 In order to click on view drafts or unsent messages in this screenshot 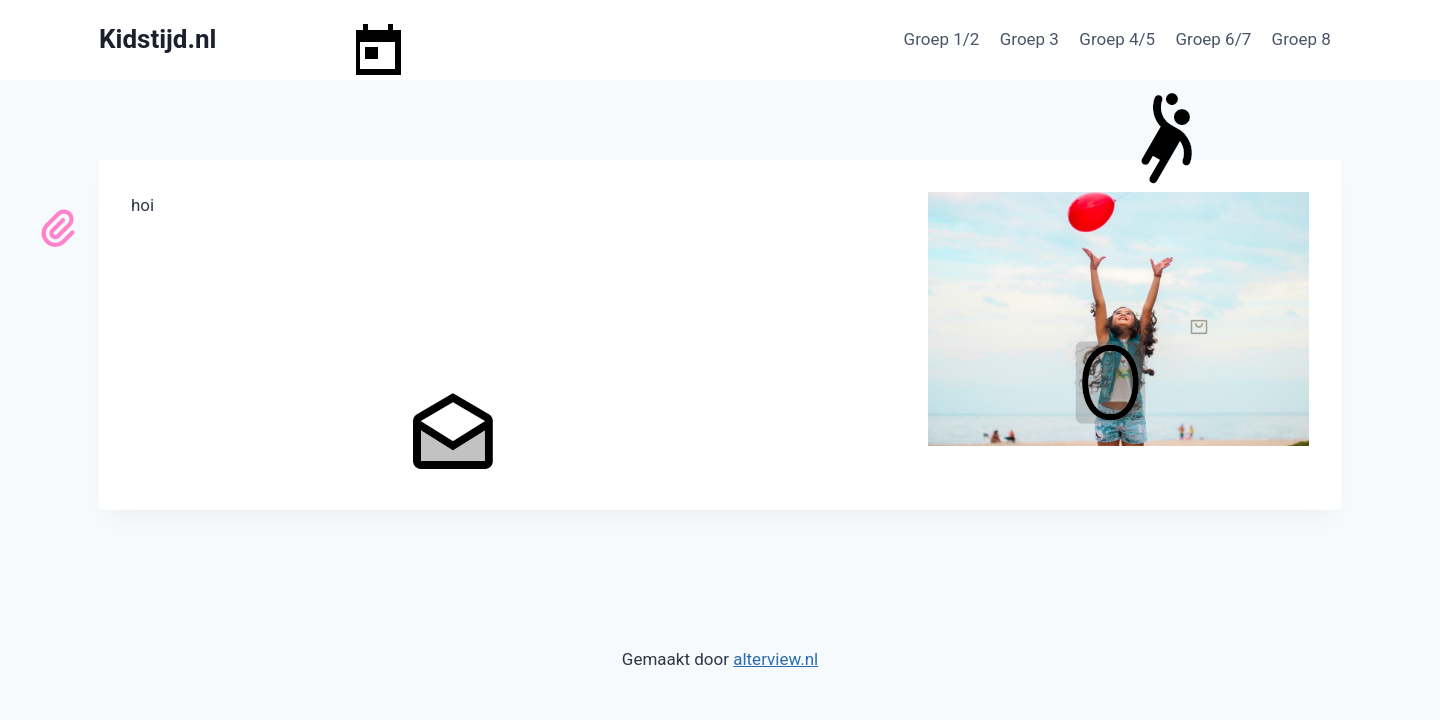, I will do `click(453, 437)`.